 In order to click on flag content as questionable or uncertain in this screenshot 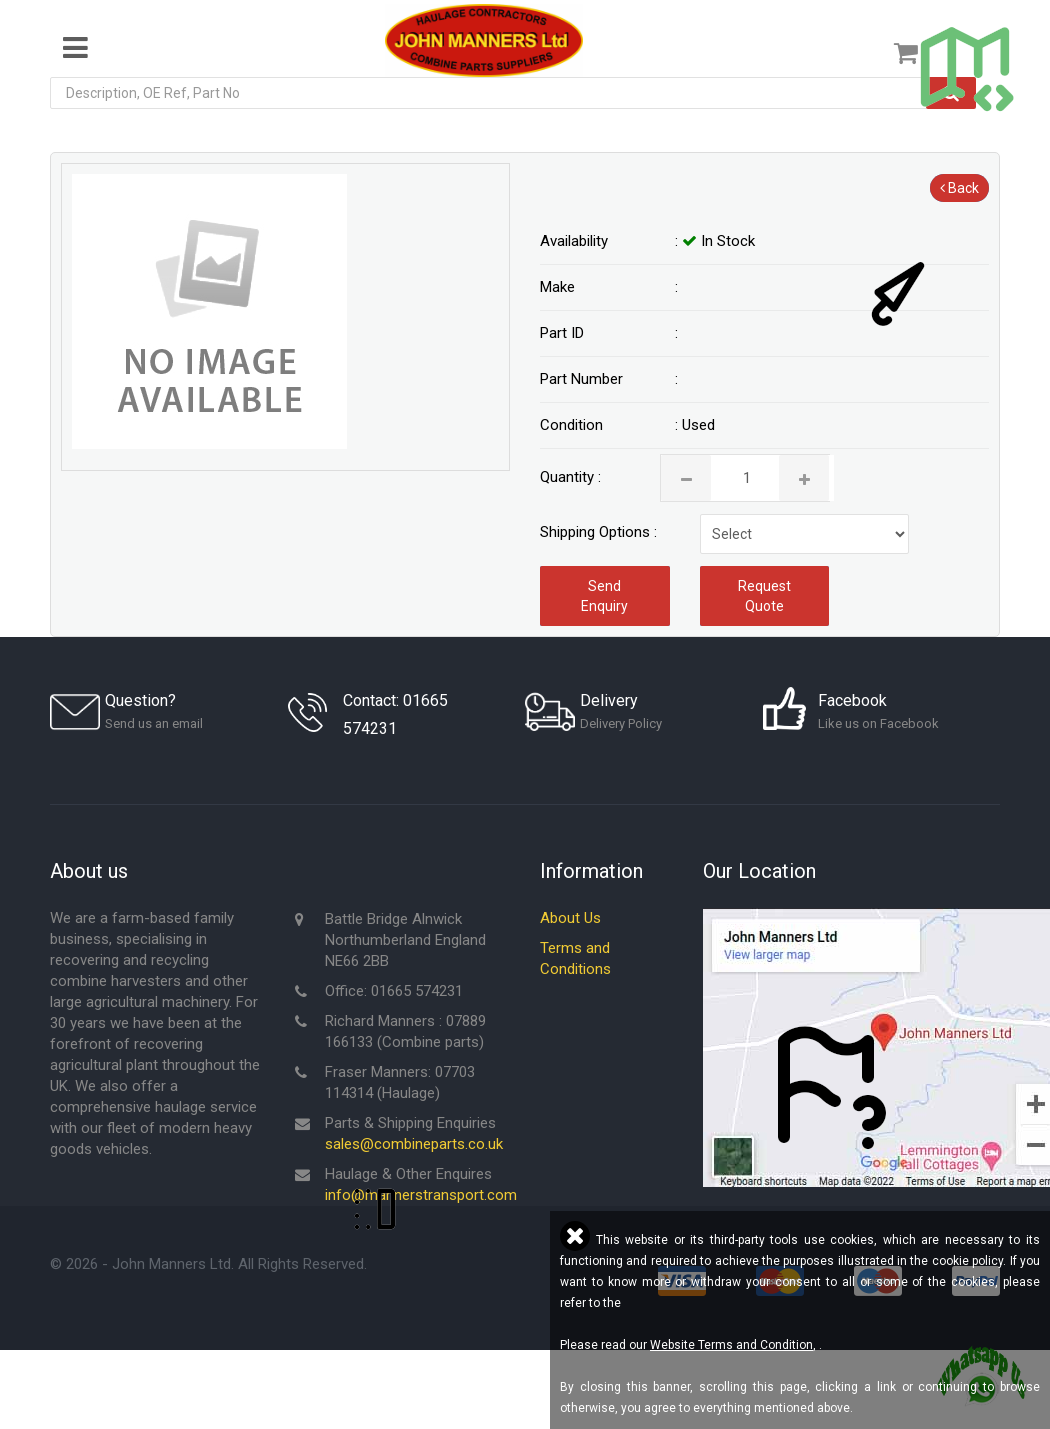, I will do `click(826, 1083)`.